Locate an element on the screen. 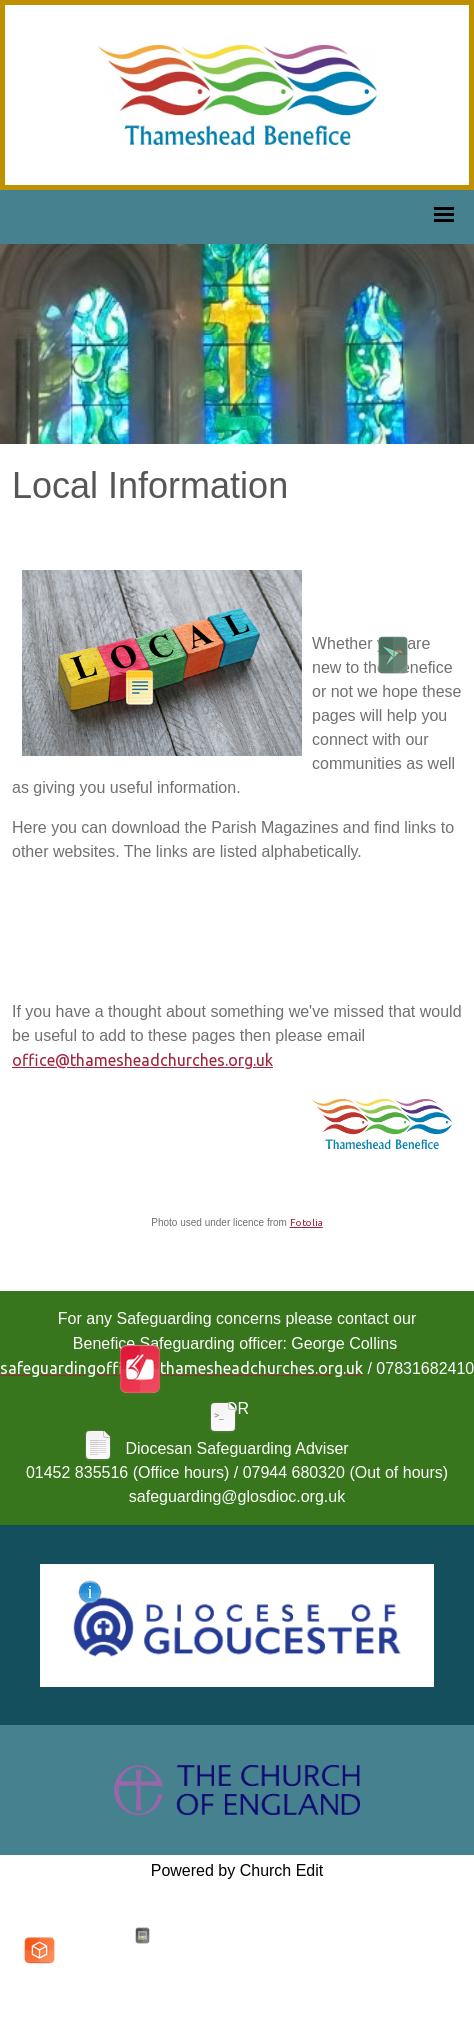 This screenshot has width=474, height=2021. an eps vector file is located at coordinates (140, 1369).